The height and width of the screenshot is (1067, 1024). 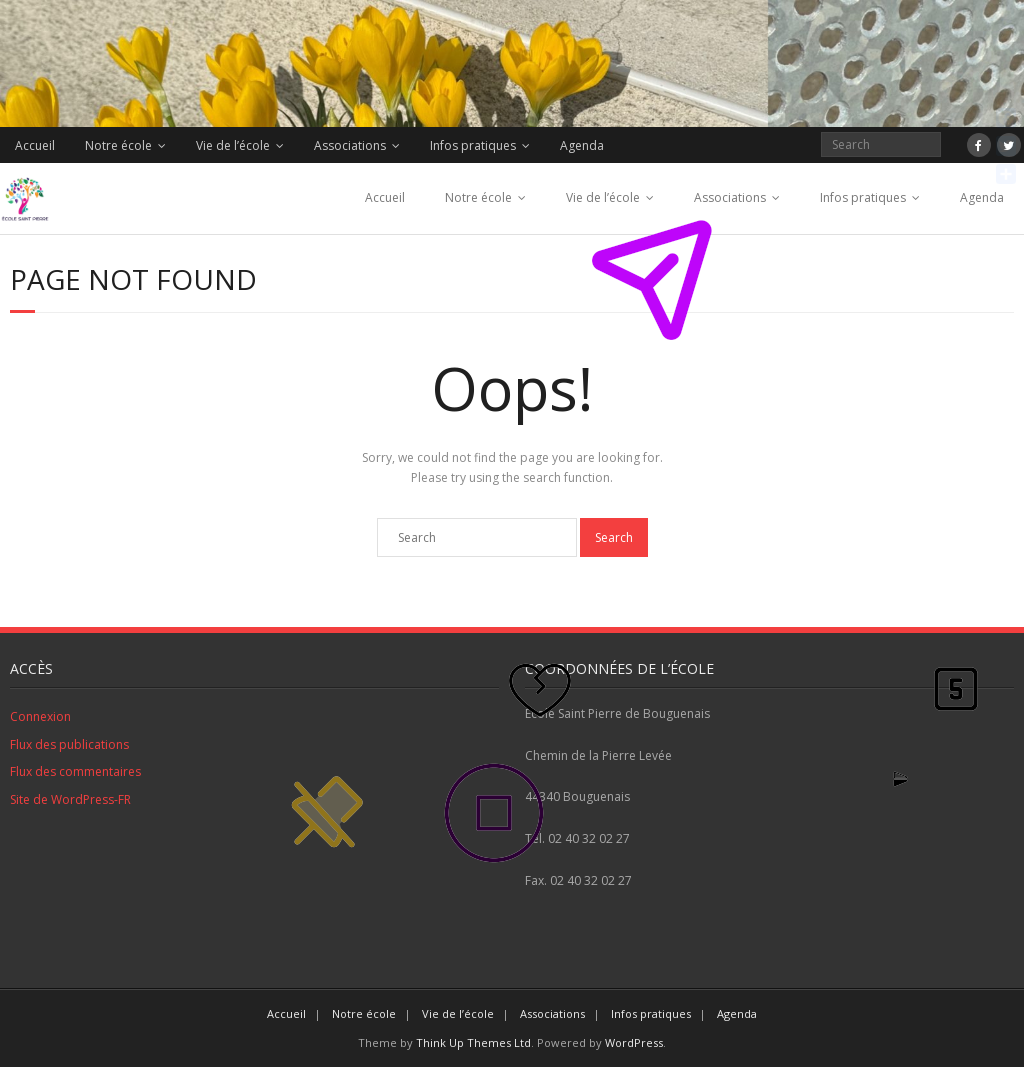 What do you see at coordinates (956, 689) in the screenshot?
I see `select or navigate to item number 5` at bounding box center [956, 689].